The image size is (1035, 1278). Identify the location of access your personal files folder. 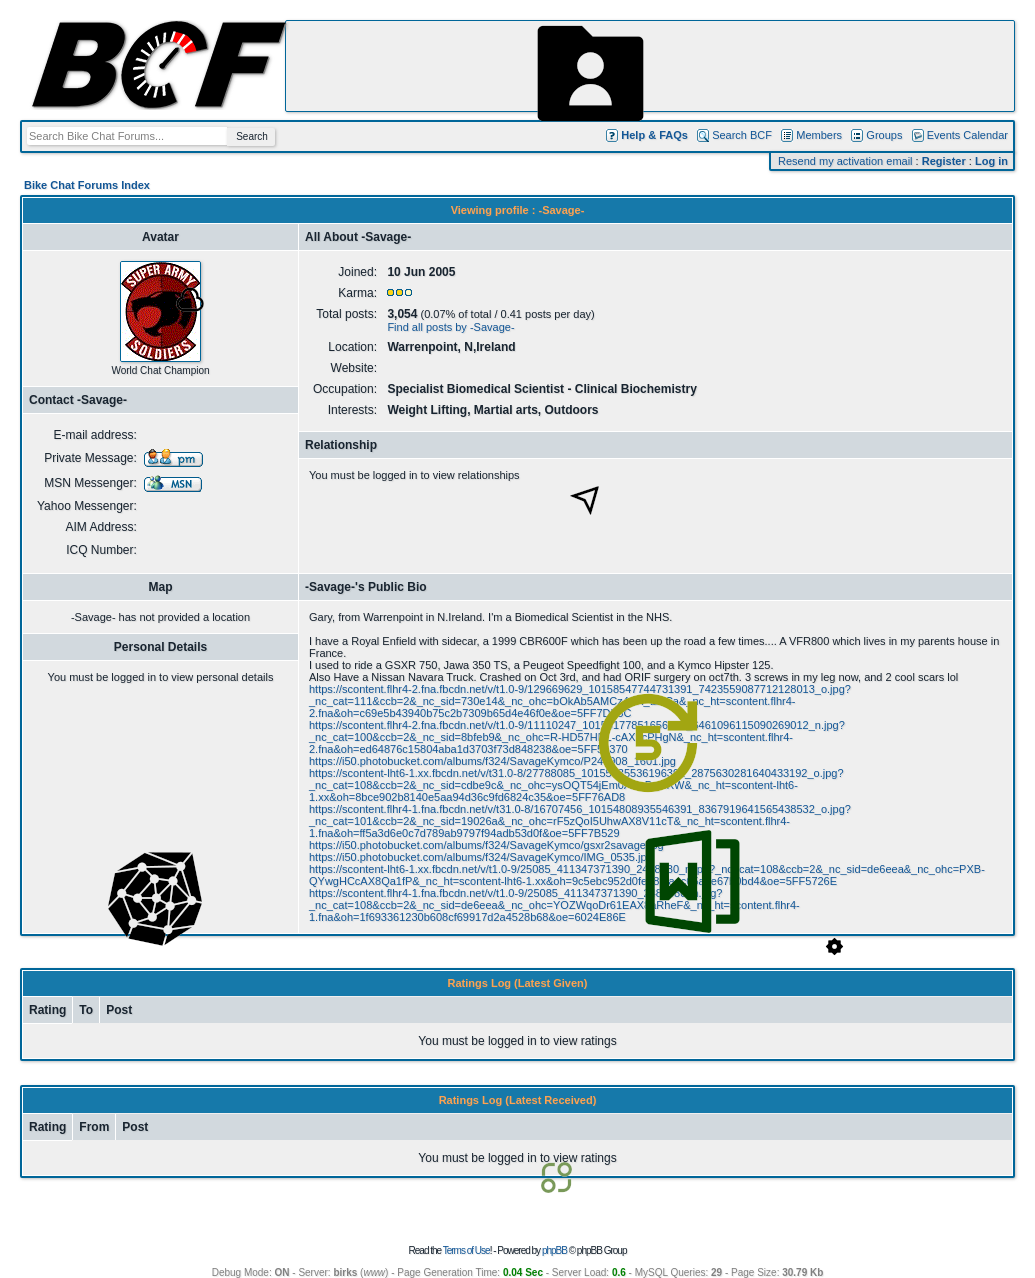
(590, 73).